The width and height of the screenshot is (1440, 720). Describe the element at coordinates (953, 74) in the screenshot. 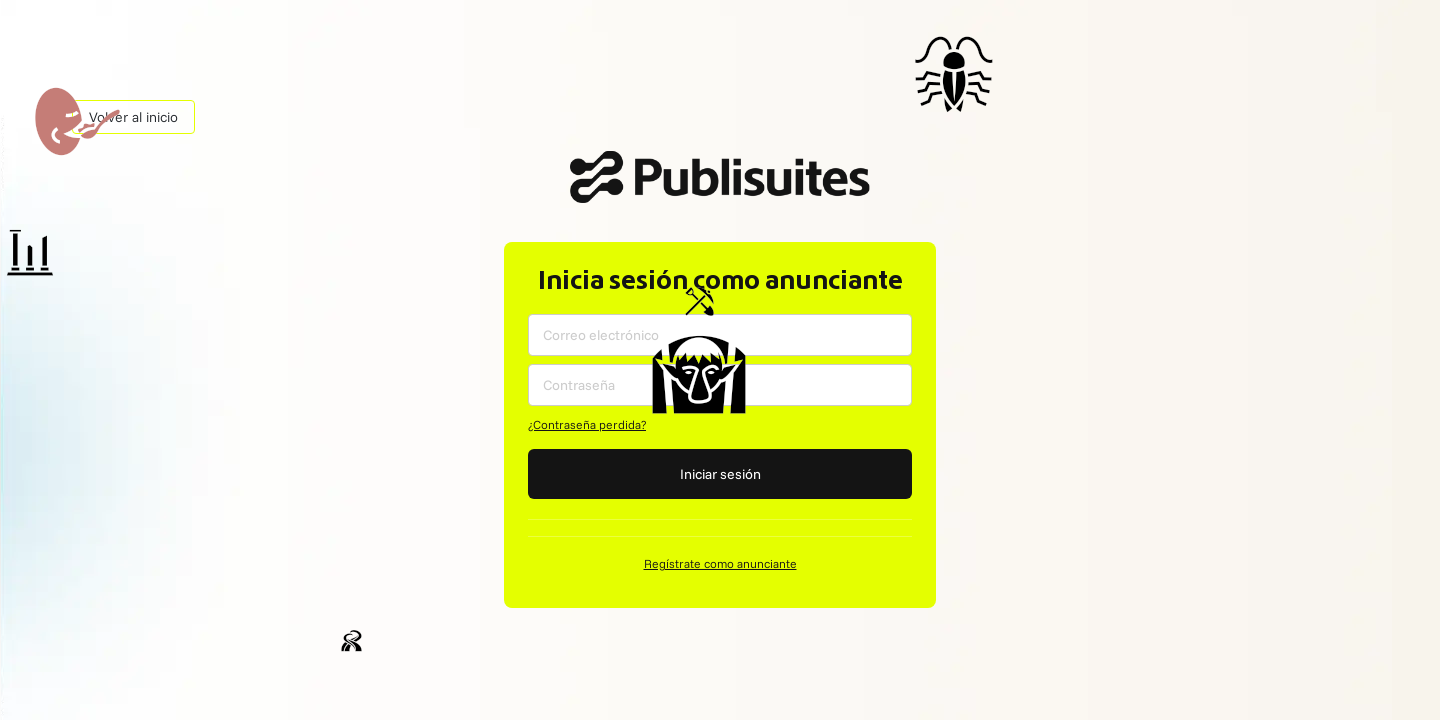

I see `indicates a bug or issue in the system` at that location.